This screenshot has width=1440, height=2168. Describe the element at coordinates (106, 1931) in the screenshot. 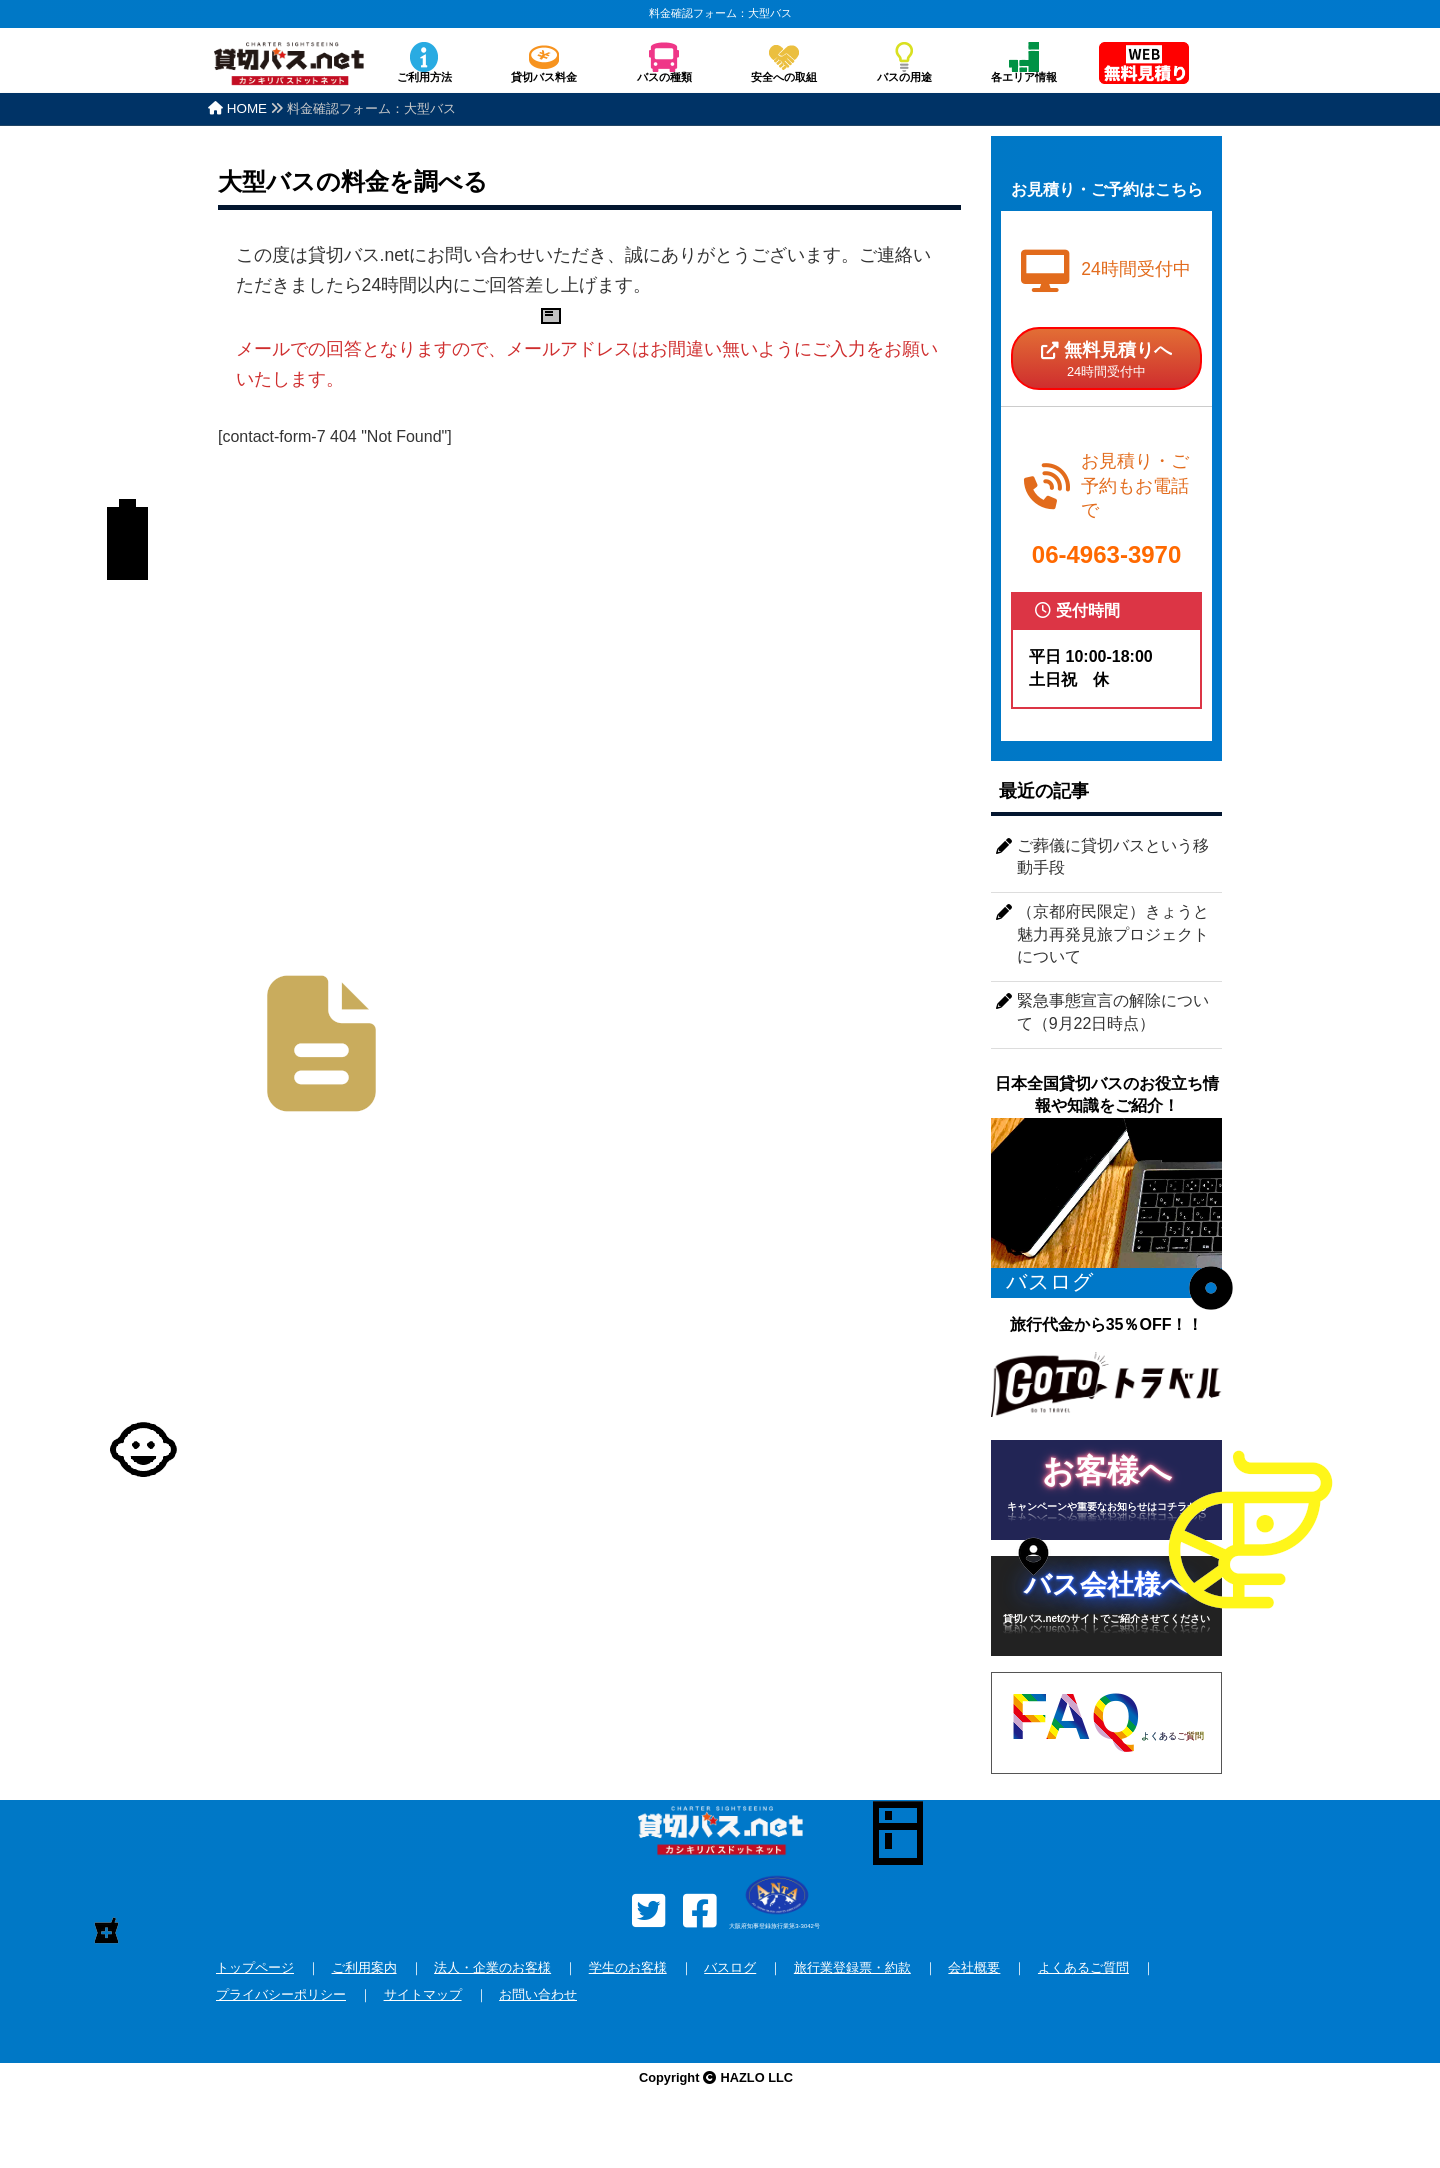

I see `find nearby pharmacies` at that location.